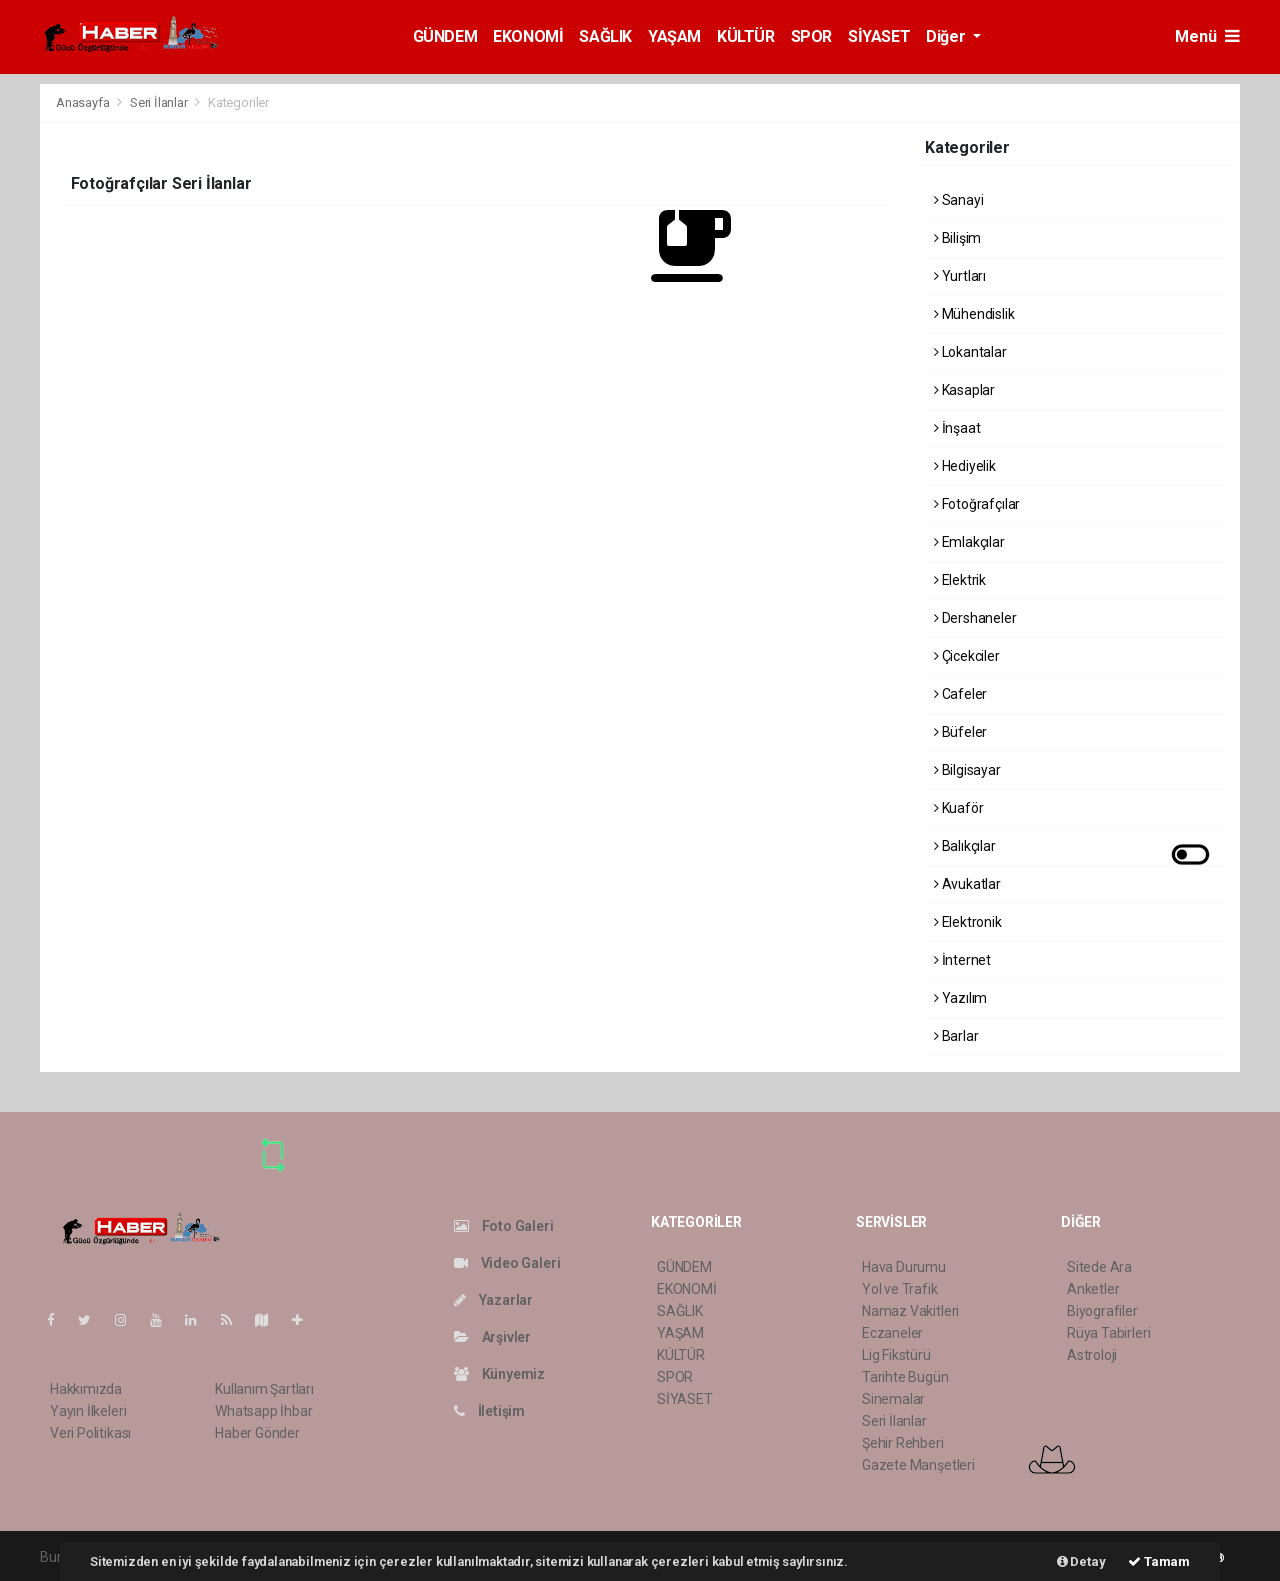 The height and width of the screenshot is (1581, 1280). What do you see at coordinates (691, 246) in the screenshot?
I see `access food and beverage emoji category` at bounding box center [691, 246].